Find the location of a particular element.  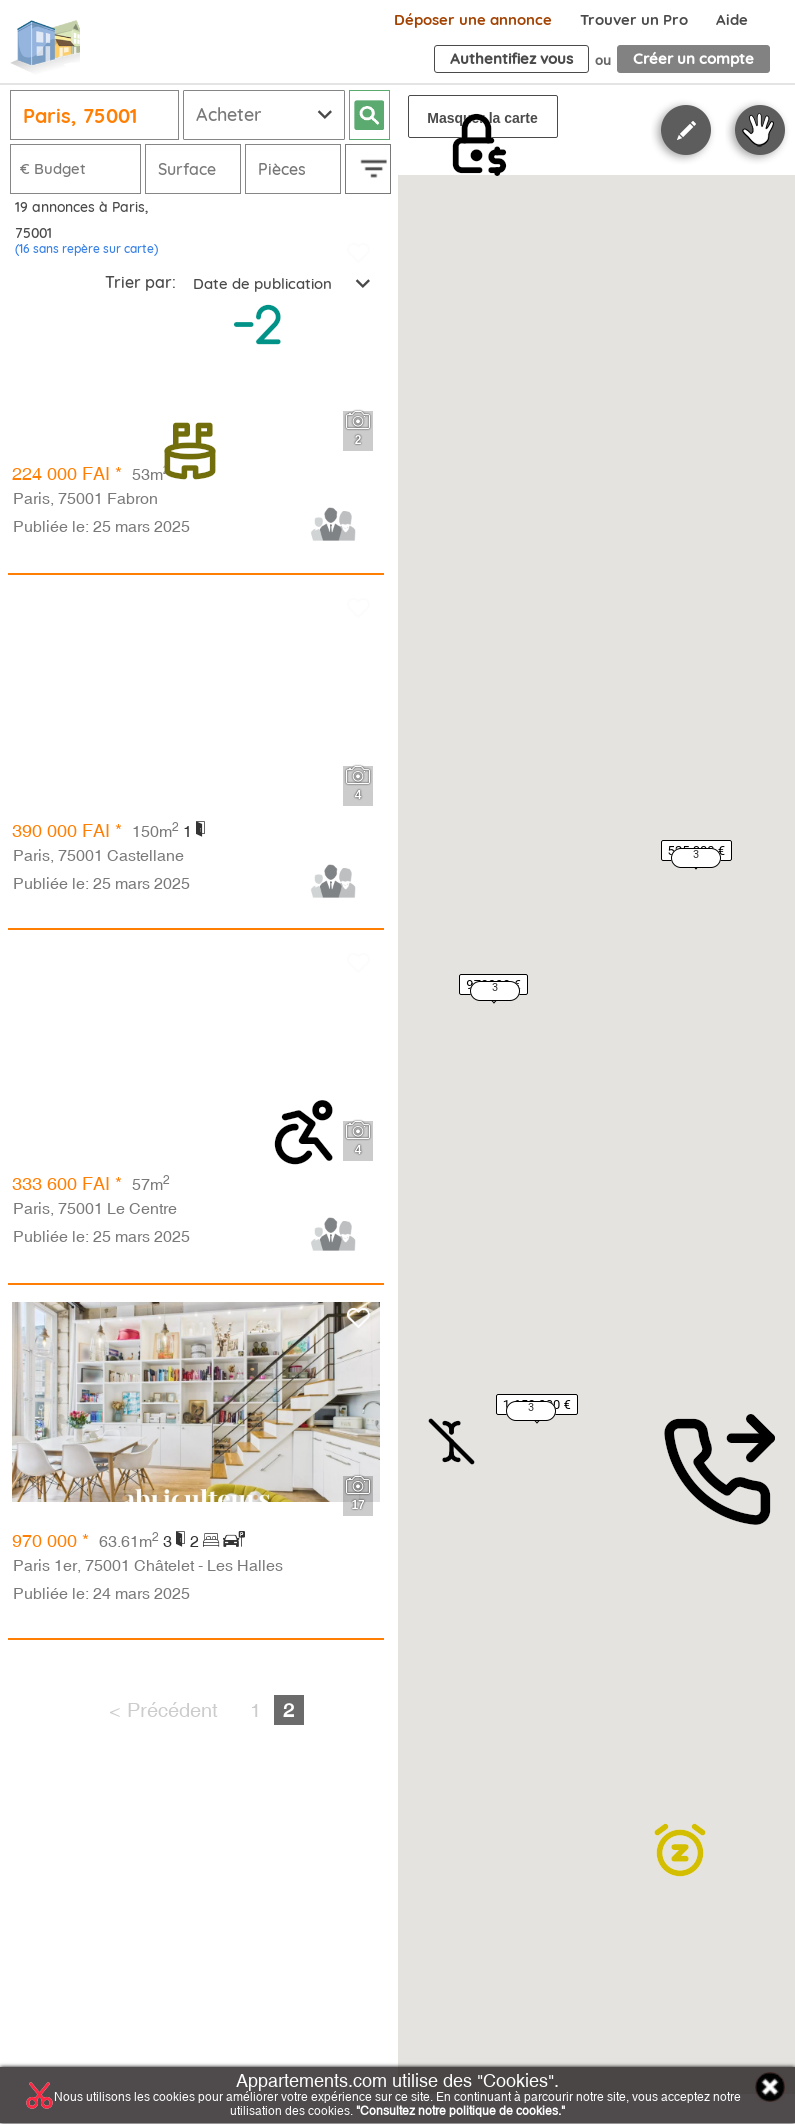

cursor tracking disabled is located at coordinates (451, 1441).